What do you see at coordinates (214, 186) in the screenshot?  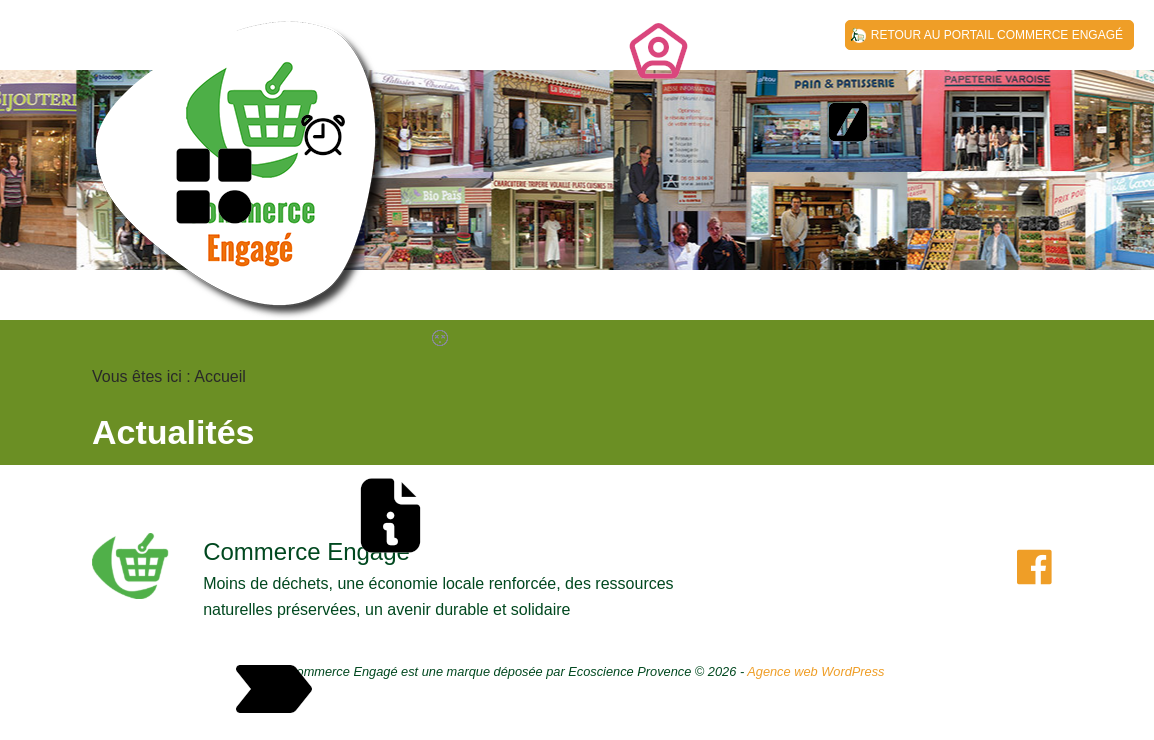 I see `browse categories or sections` at bounding box center [214, 186].